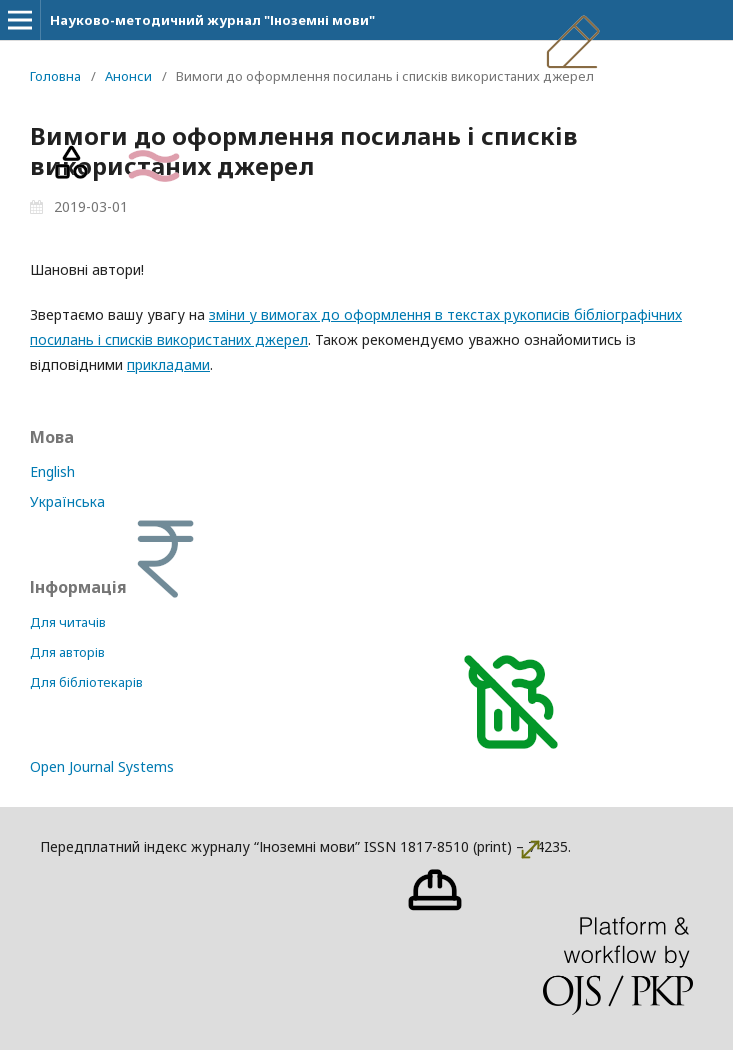  What do you see at coordinates (511, 702) in the screenshot?
I see `indicates alcohol-free option or venue` at bounding box center [511, 702].